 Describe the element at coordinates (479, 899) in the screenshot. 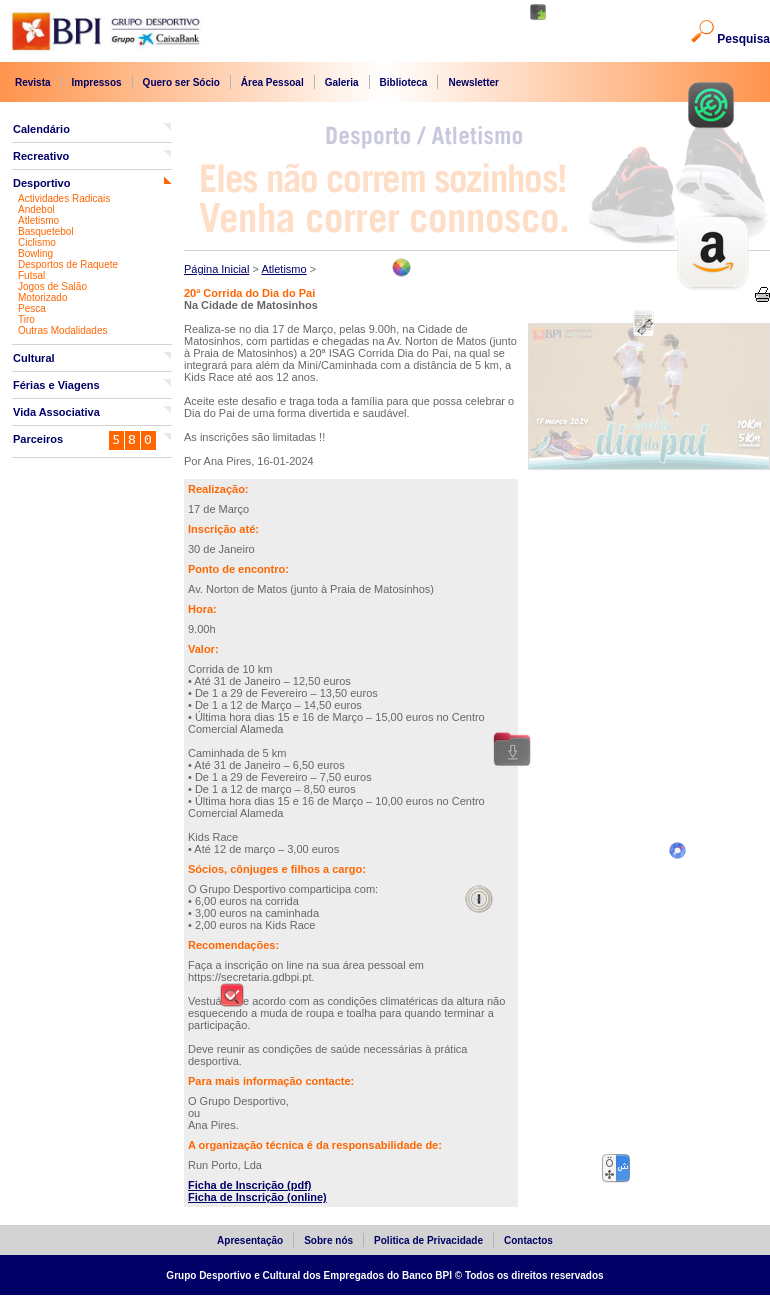

I see `open passwords and keys manager` at that location.